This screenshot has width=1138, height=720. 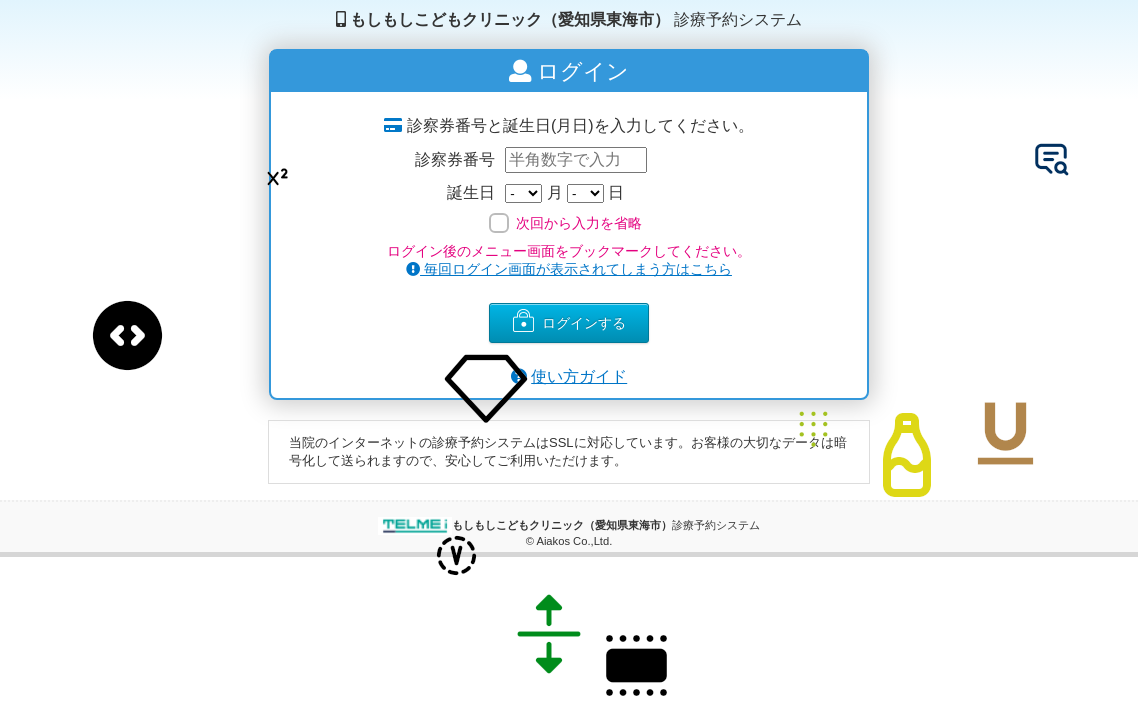 What do you see at coordinates (813, 428) in the screenshot?
I see `open the numeric keypad` at bounding box center [813, 428].